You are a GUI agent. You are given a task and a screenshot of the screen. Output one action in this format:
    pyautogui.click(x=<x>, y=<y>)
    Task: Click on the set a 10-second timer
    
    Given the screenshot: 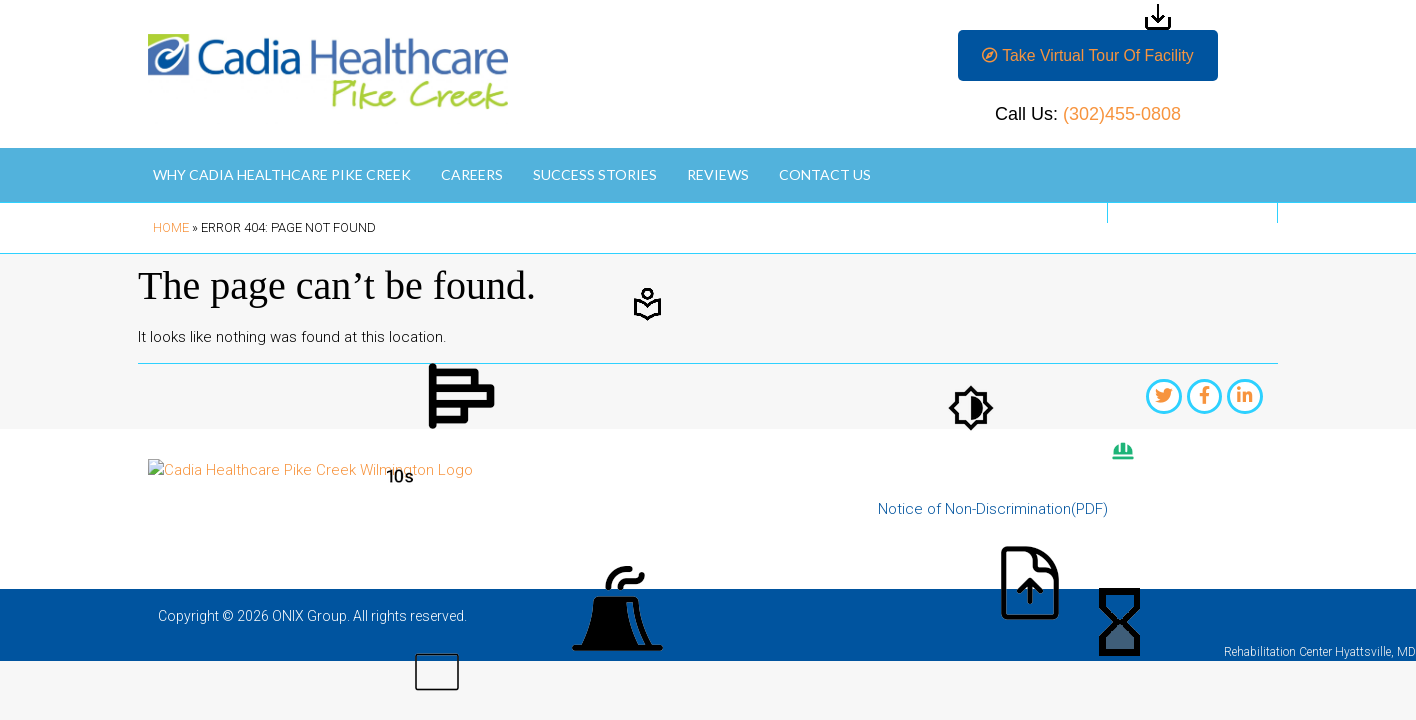 What is the action you would take?
    pyautogui.click(x=400, y=476)
    